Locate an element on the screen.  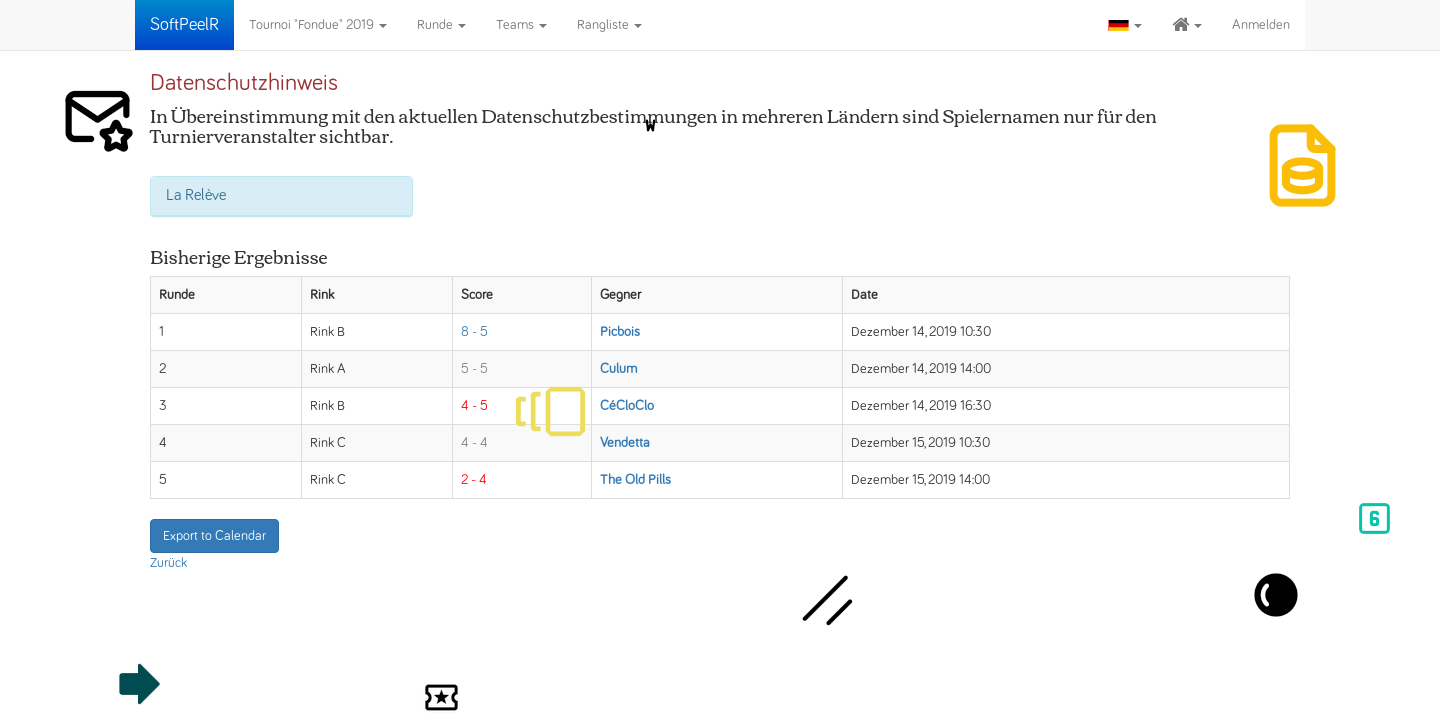
apply inner shadow effect to the left side is located at coordinates (1276, 595).